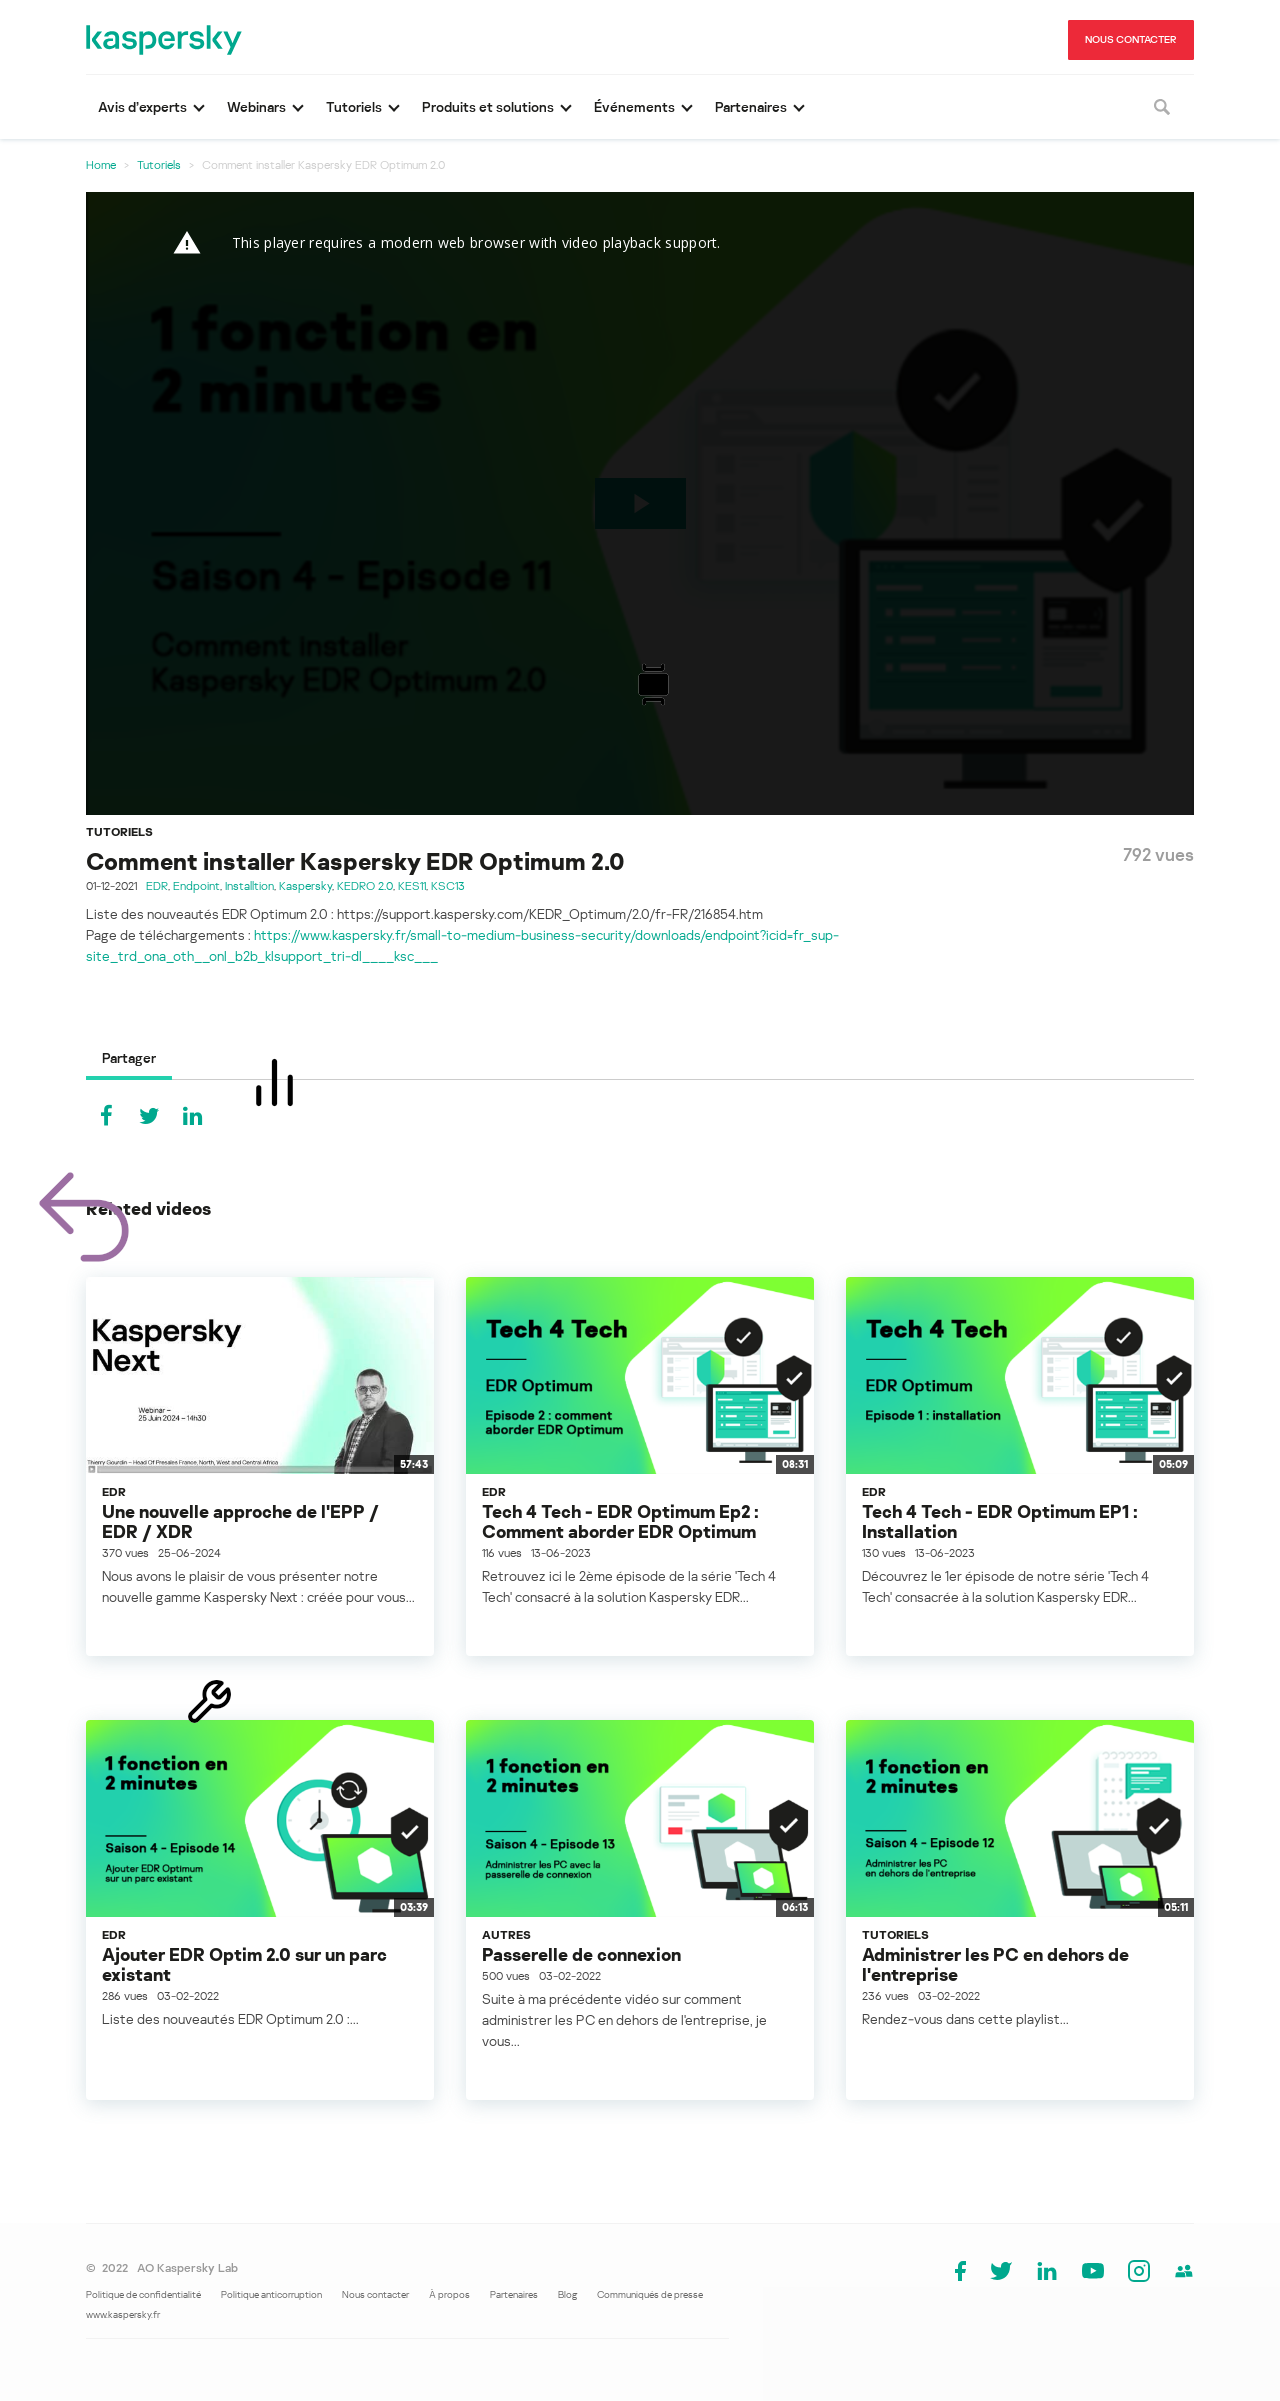 Image resolution: width=1280 pixels, height=2401 pixels. Describe the element at coordinates (653, 684) in the screenshot. I see `scroll through vertical carousel content` at that location.